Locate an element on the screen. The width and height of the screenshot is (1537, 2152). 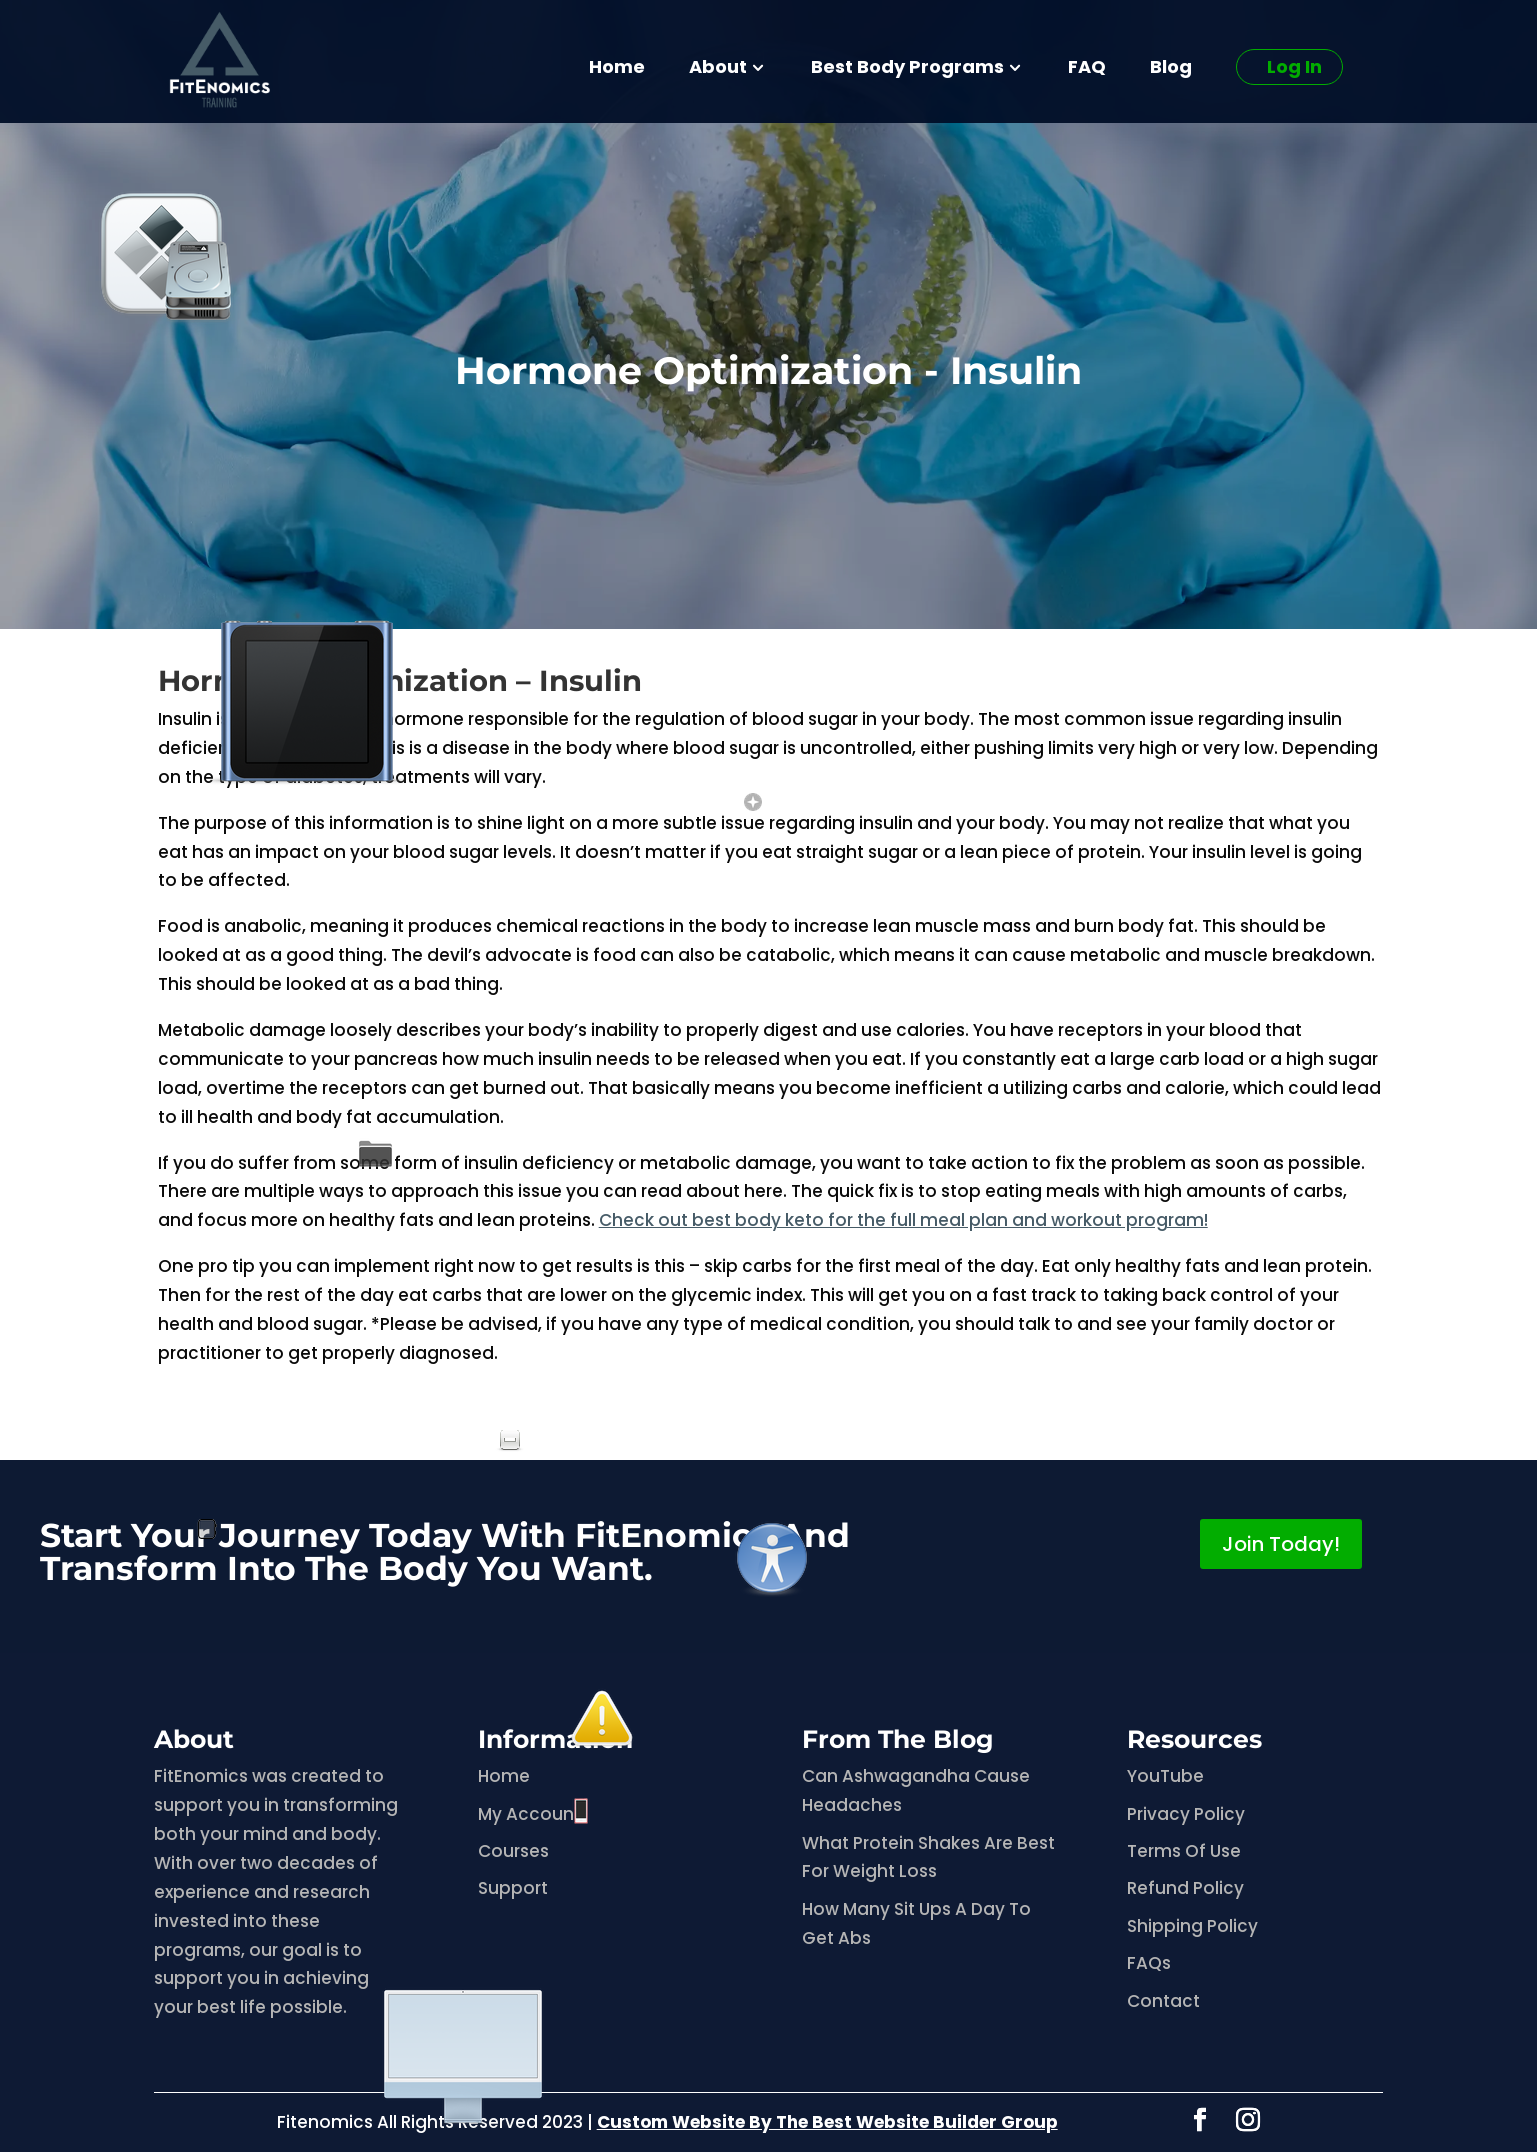
iPod nano device connected is located at coordinates (307, 701).